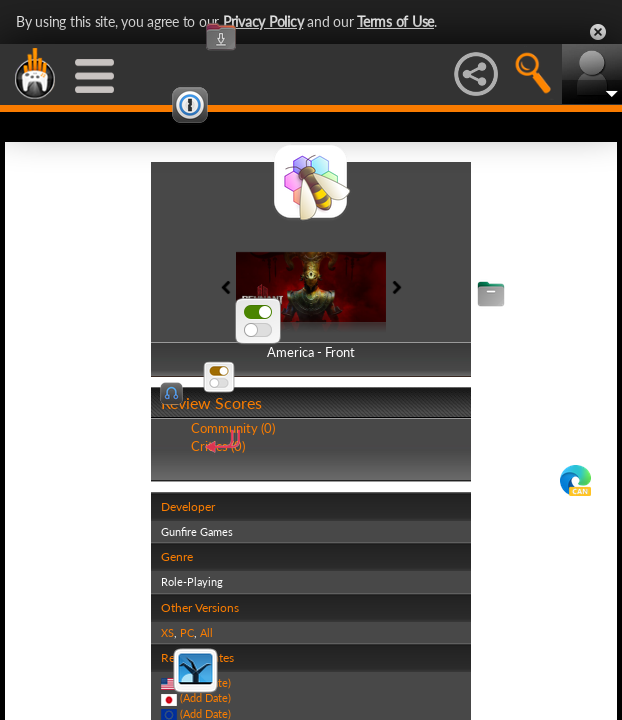 The height and width of the screenshot is (720, 622). What do you see at coordinates (575, 480) in the screenshot?
I see `open microsoft edge canary browser` at bounding box center [575, 480].